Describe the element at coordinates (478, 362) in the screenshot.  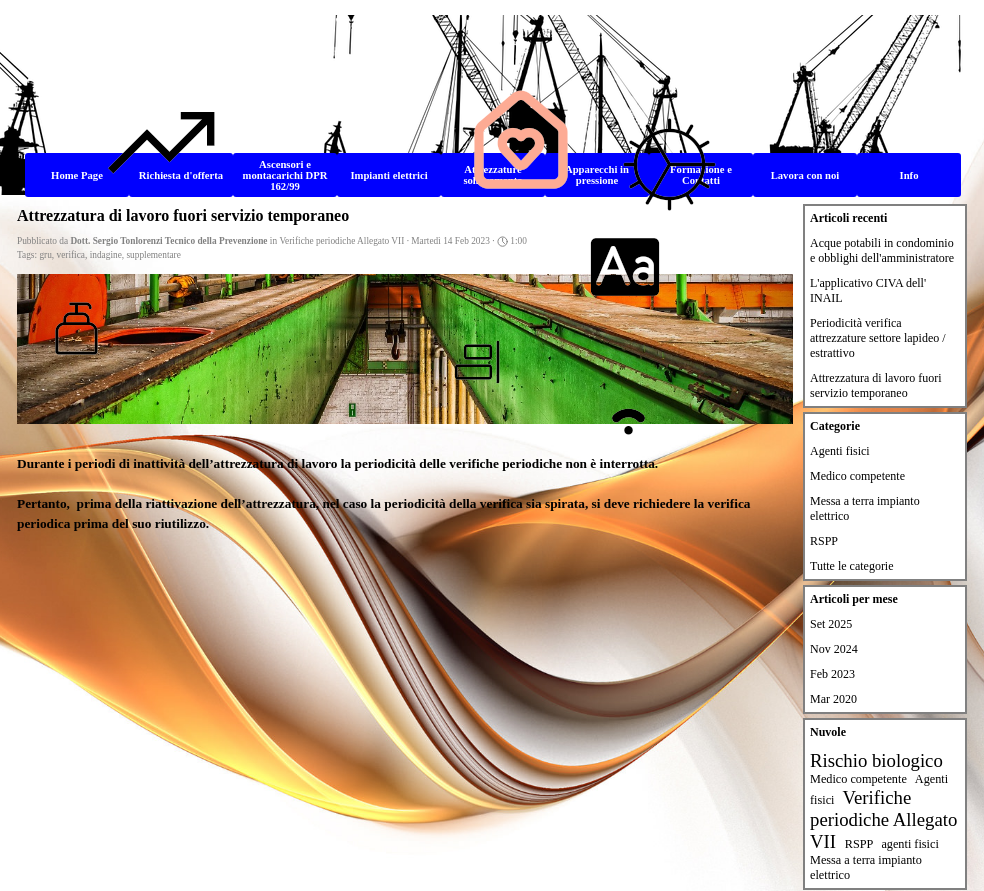
I see `align text or content to the right` at that location.